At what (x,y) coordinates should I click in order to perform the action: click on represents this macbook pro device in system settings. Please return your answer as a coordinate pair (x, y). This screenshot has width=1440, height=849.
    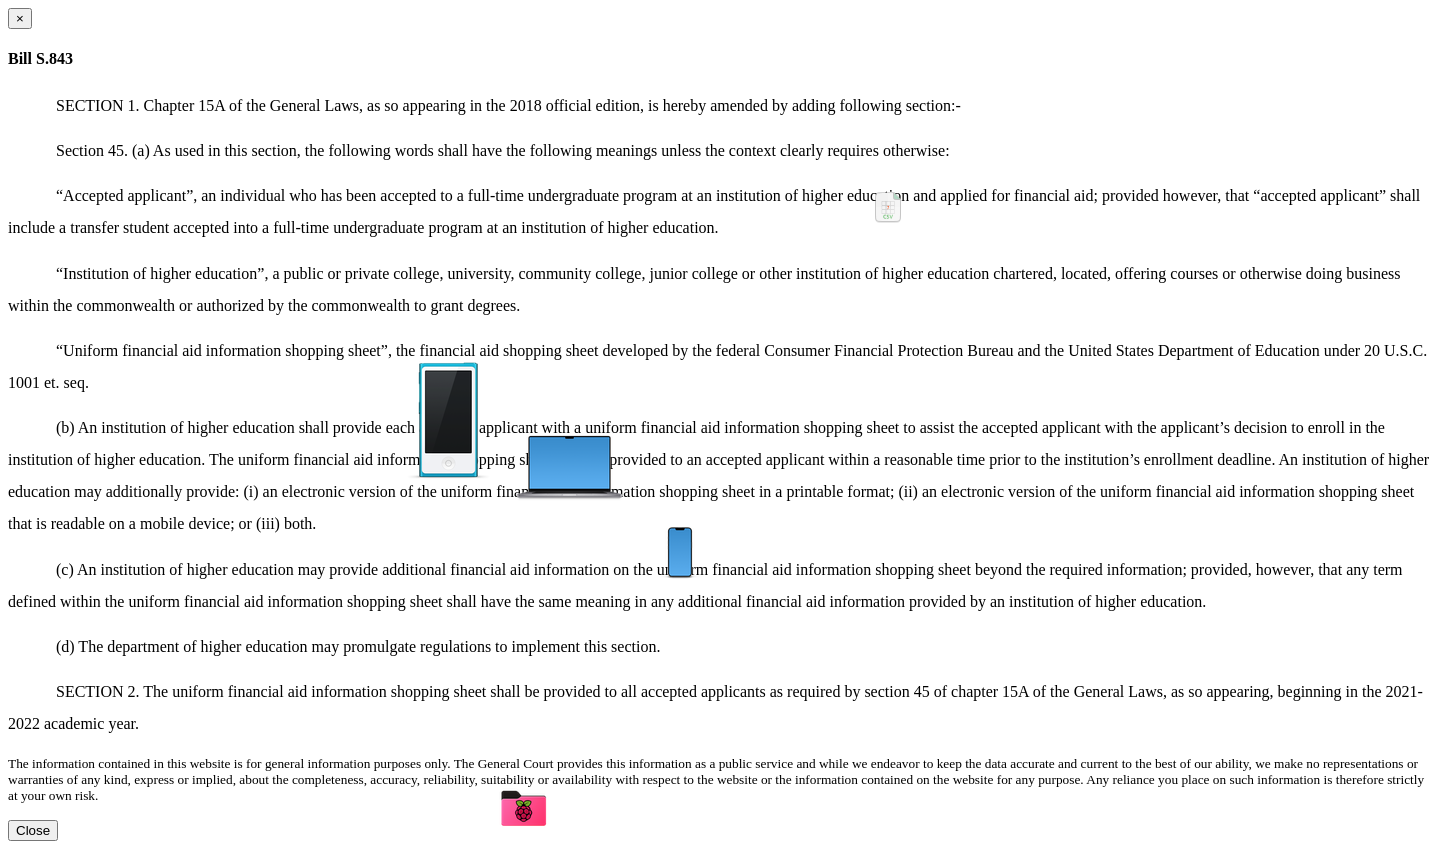
    Looking at the image, I should click on (569, 463).